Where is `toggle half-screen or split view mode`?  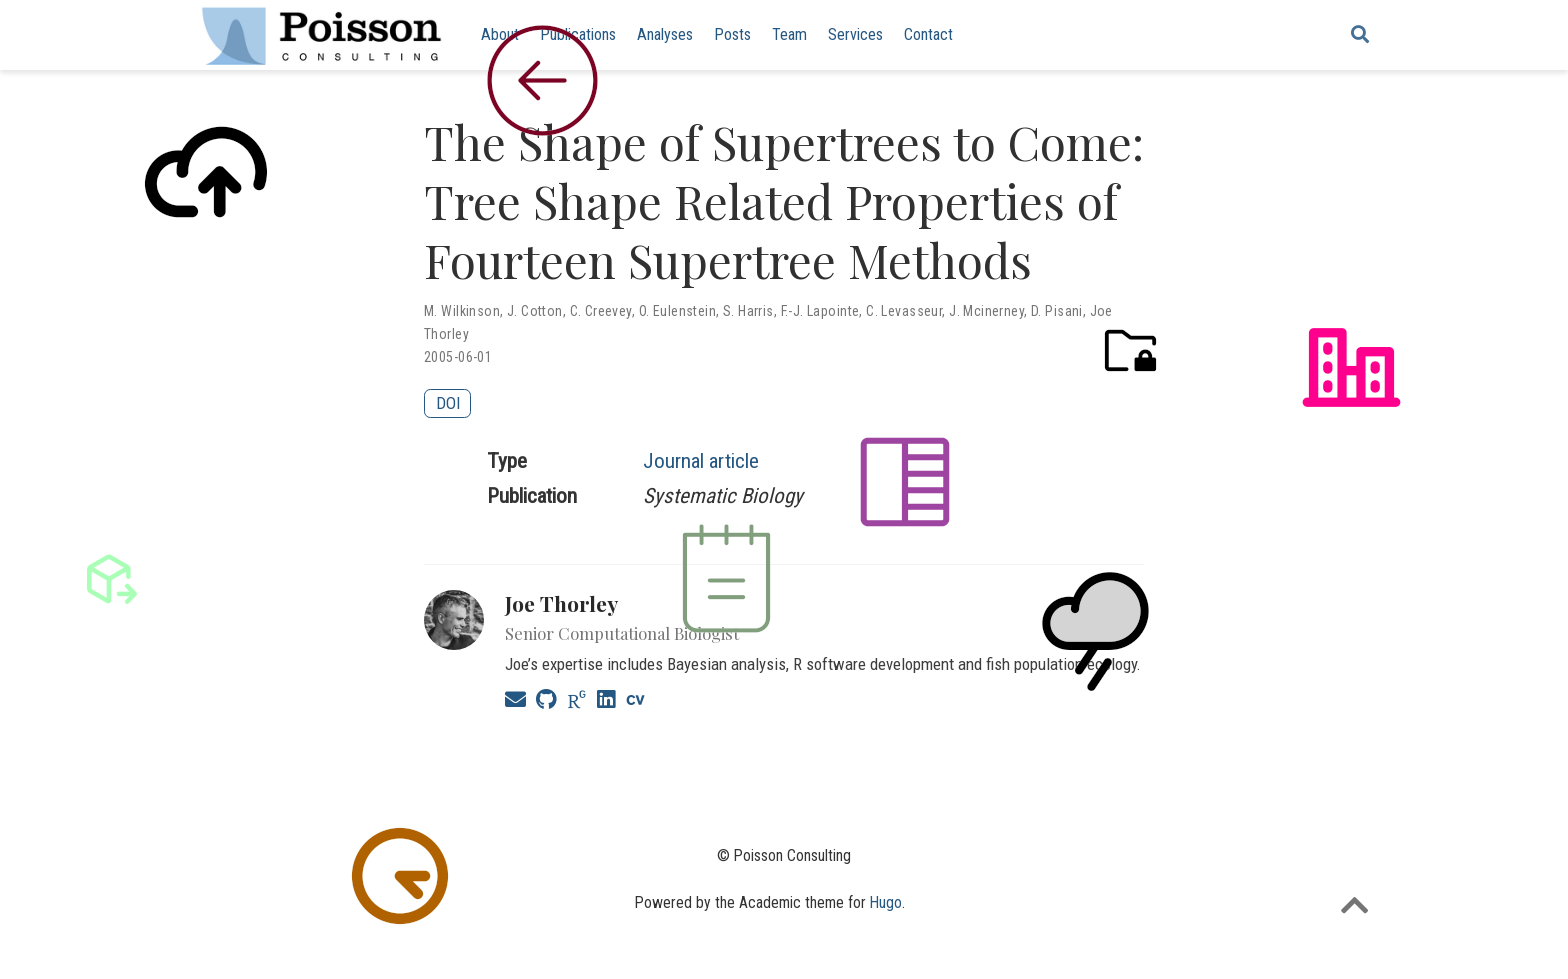 toggle half-screen or split view mode is located at coordinates (905, 482).